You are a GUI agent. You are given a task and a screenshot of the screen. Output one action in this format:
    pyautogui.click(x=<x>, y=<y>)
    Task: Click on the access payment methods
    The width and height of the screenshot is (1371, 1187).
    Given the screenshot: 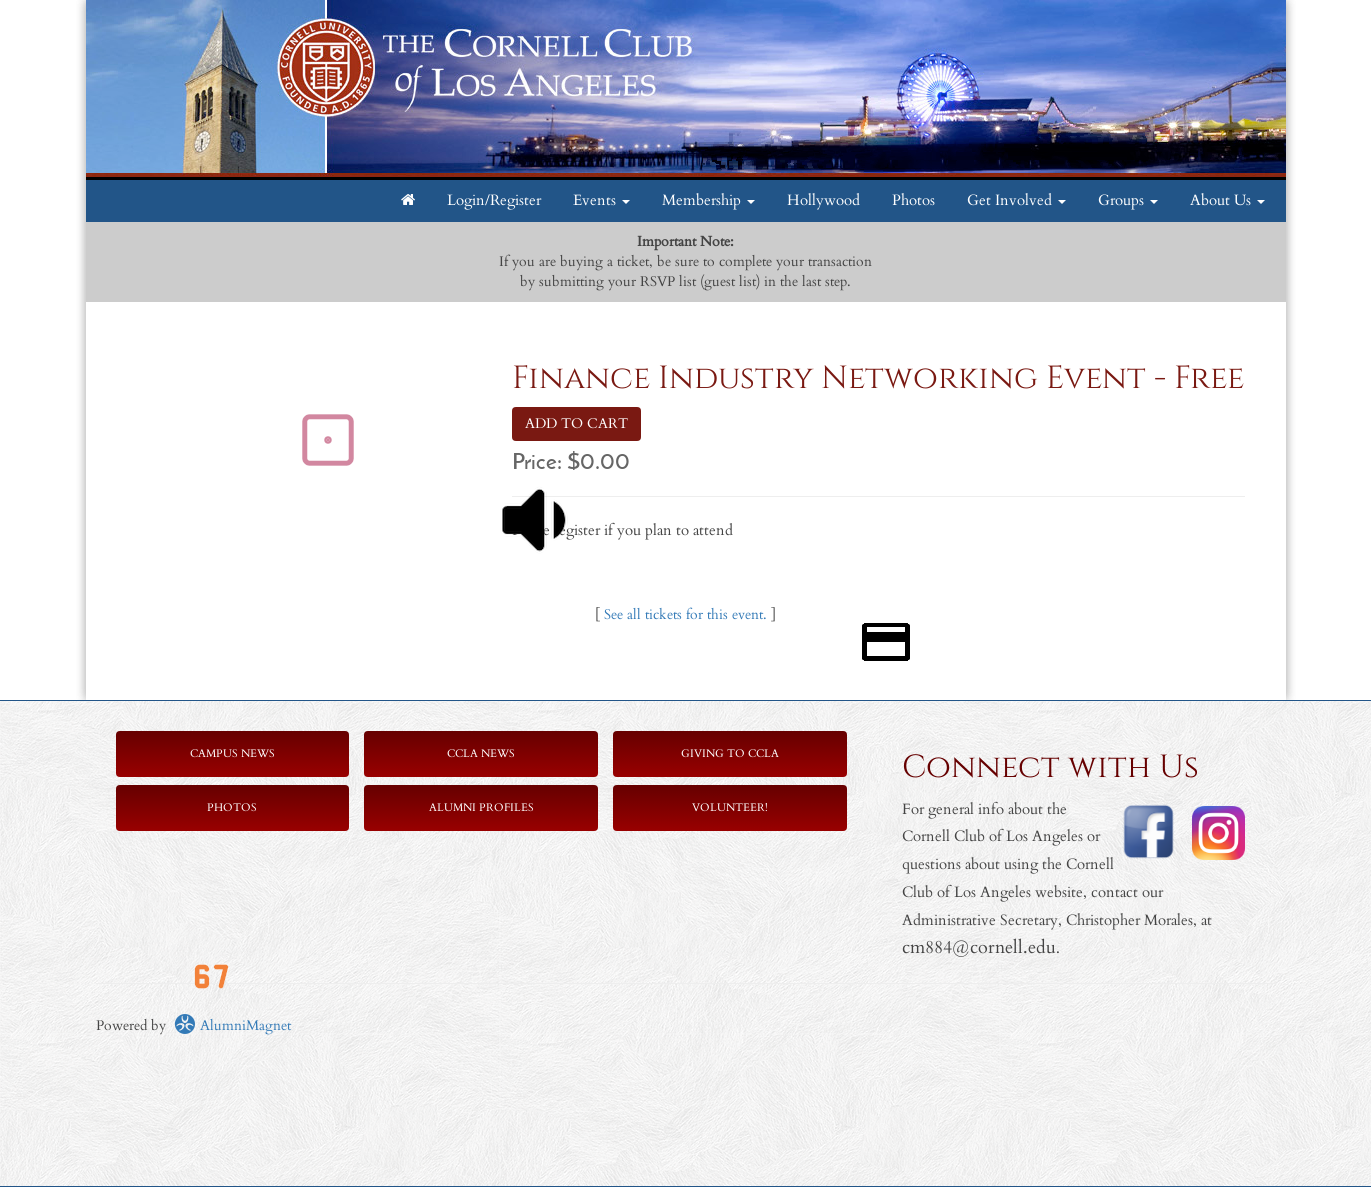 What is the action you would take?
    pyautogui.click(x=886, y=642)
    